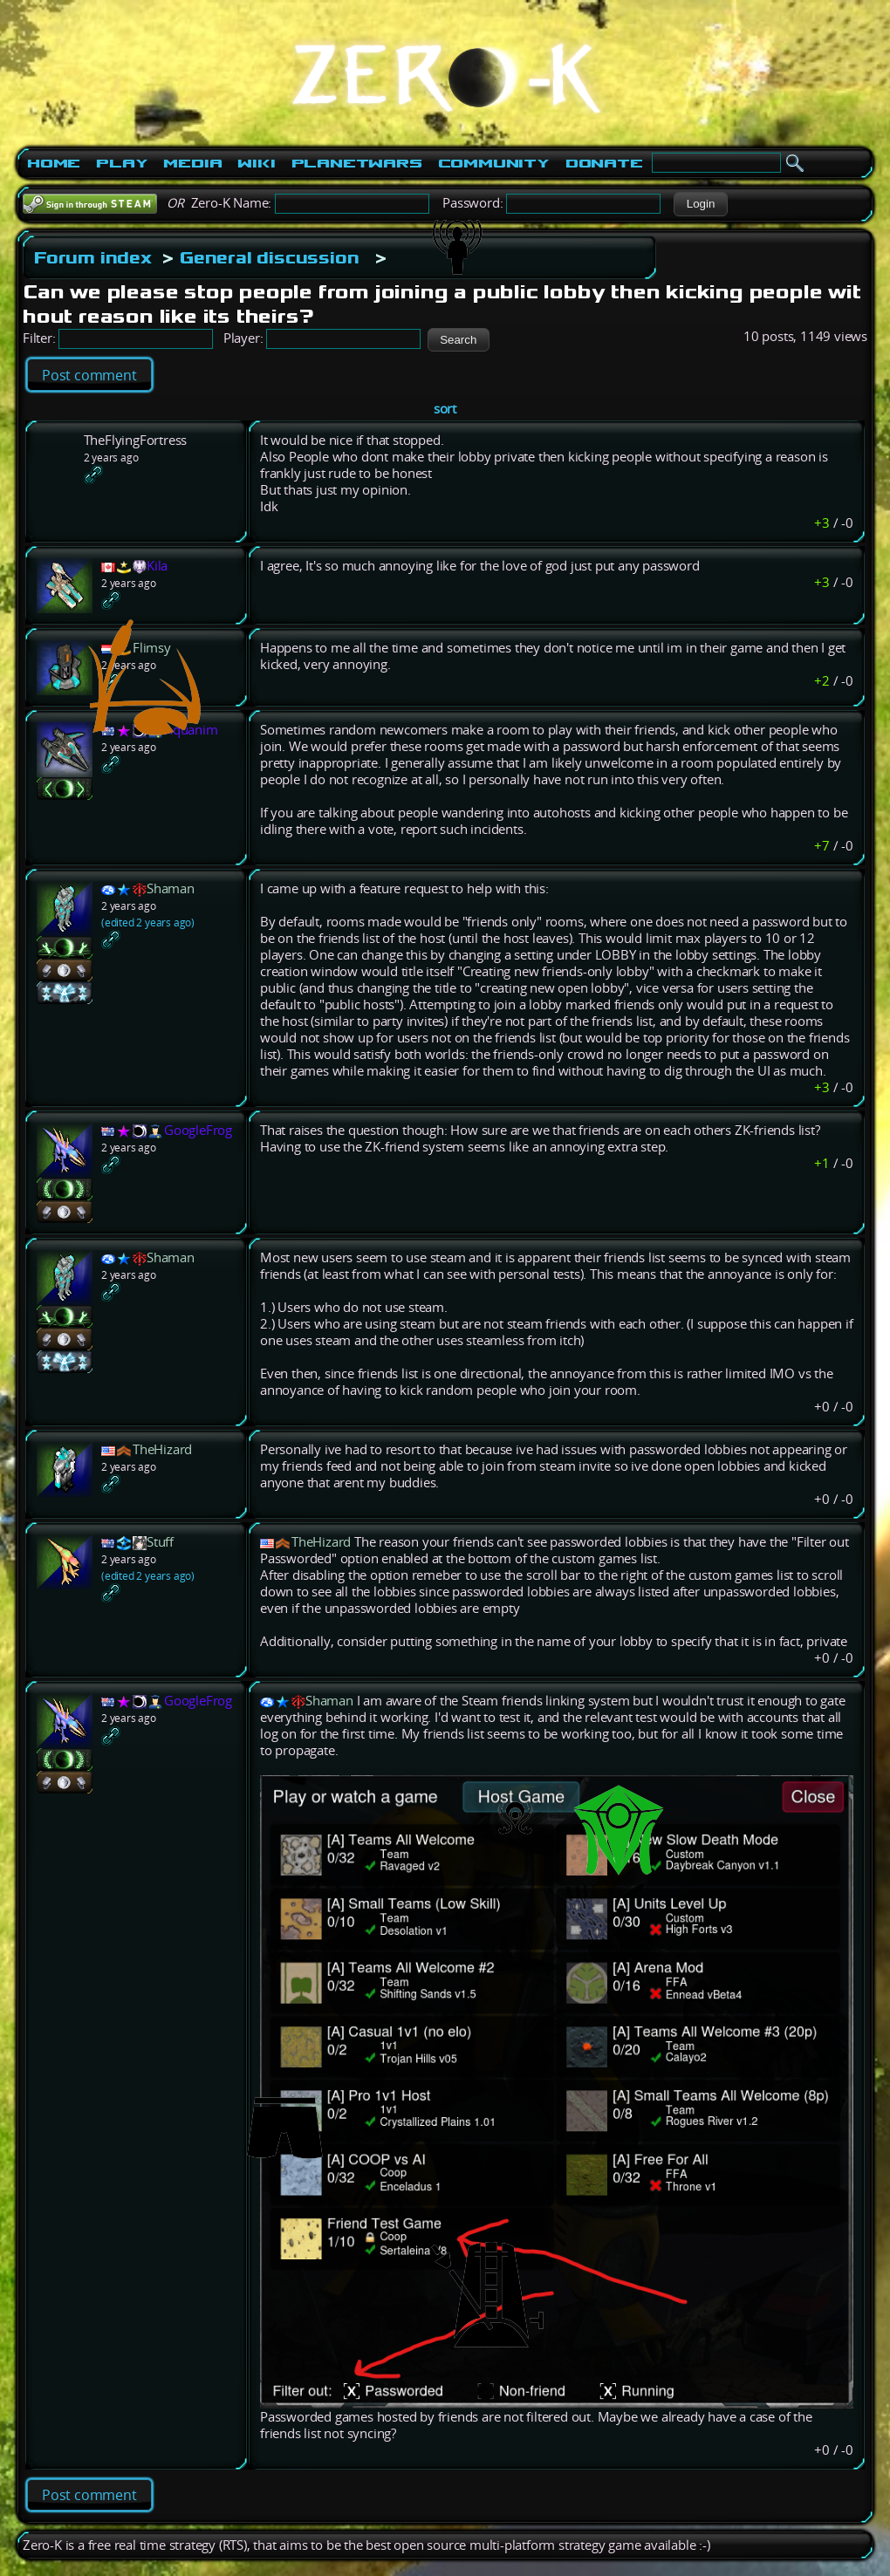 Image resolution: width=890 pixels, height=2576 pixels. I want to click on indicates swamp or wetland terrain type, so click(144, 676).